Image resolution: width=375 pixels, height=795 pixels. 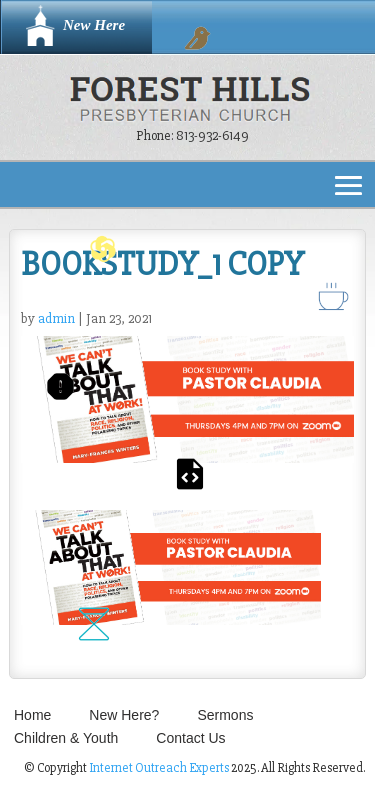 I want to click on view source code file, so click(x=190, y=474).